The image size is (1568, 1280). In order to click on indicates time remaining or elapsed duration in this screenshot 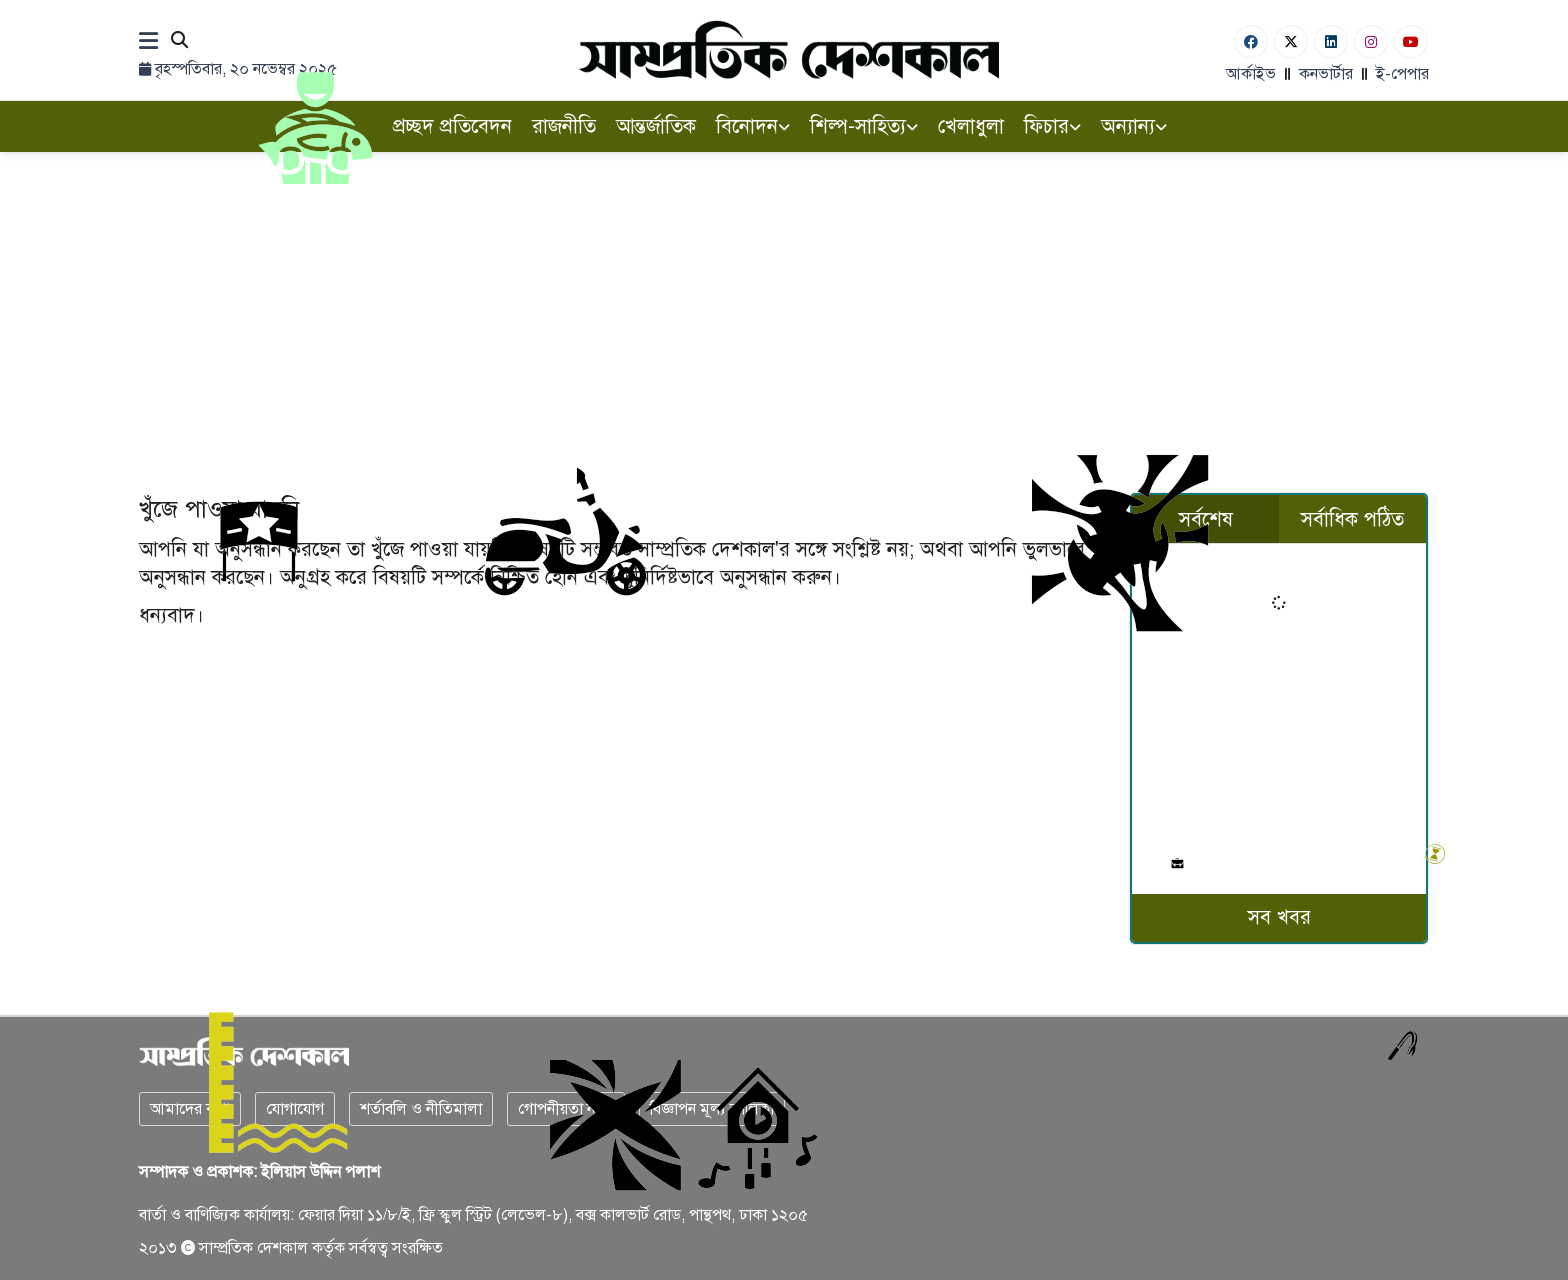, I will do `click(1435, 854)`.